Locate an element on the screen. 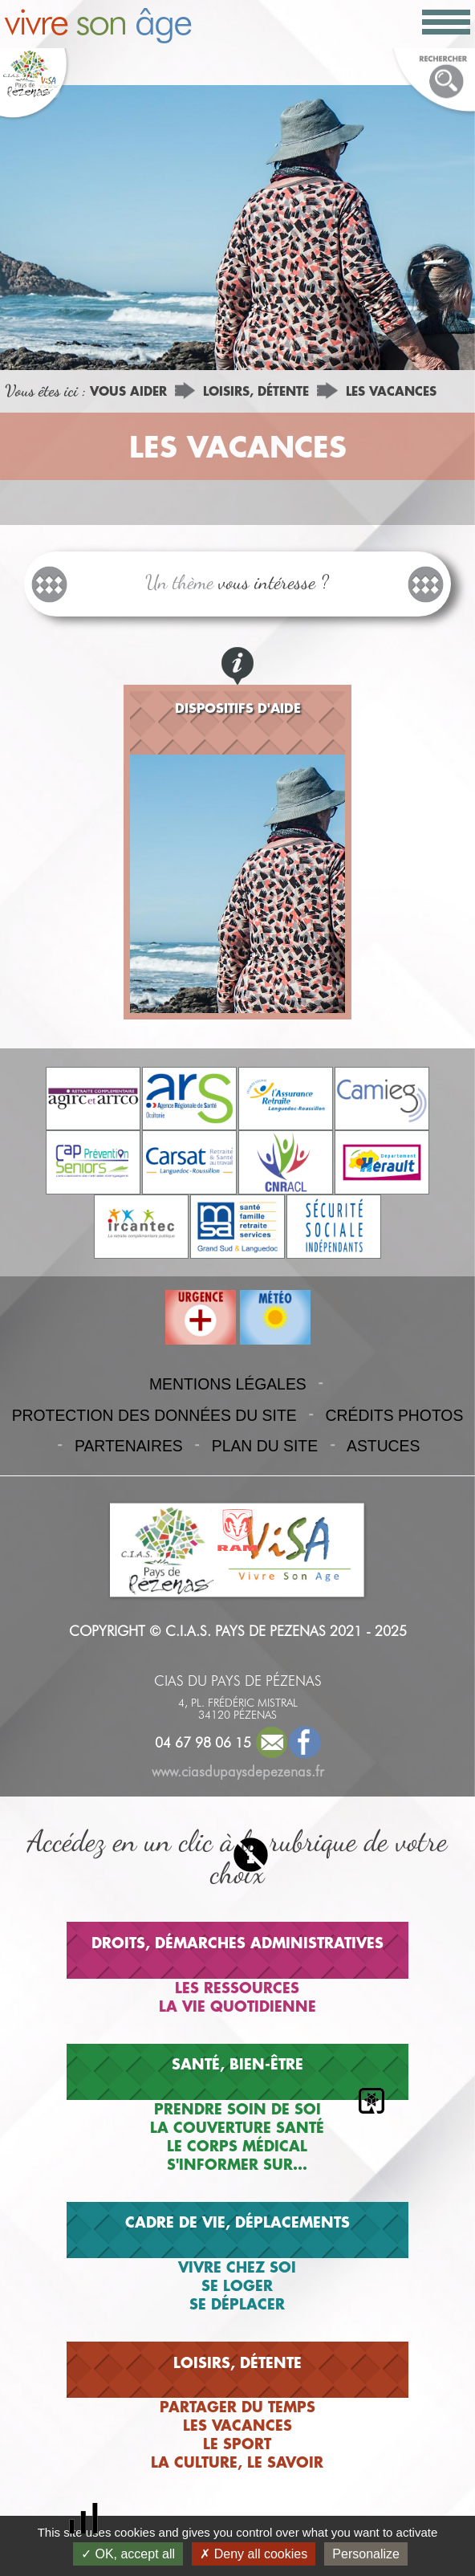 This screenshot has height=2576, width=475. information or help is unavailable is located at coordinates (250, 1854).